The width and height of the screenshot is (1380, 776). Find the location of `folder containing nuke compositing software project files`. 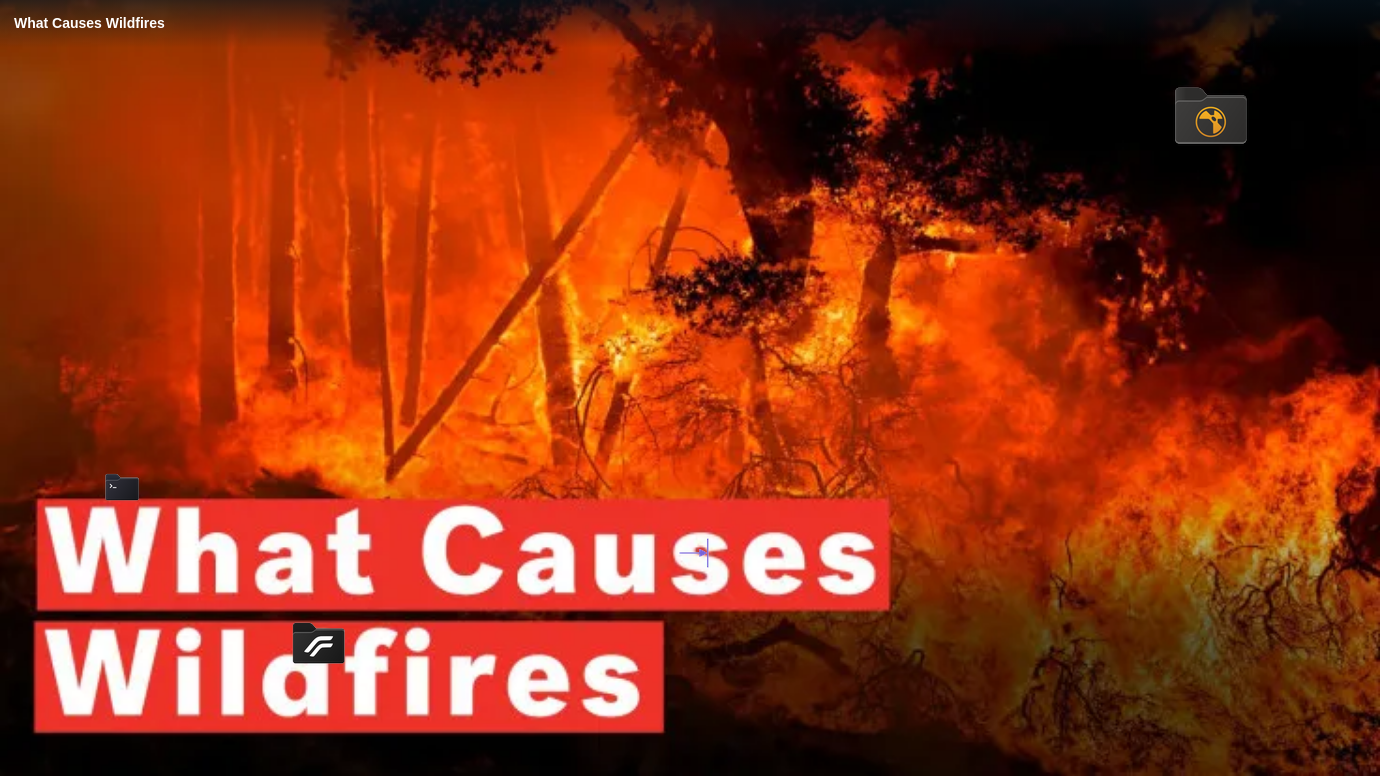

folder containing nuke compositing software project files is located at coordinates (1210, 117).